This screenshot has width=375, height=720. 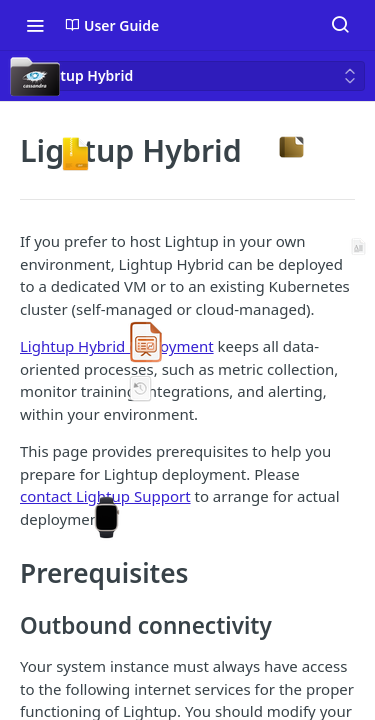 I want to click on a deleted file in the trash, so click(x=140, y=388).